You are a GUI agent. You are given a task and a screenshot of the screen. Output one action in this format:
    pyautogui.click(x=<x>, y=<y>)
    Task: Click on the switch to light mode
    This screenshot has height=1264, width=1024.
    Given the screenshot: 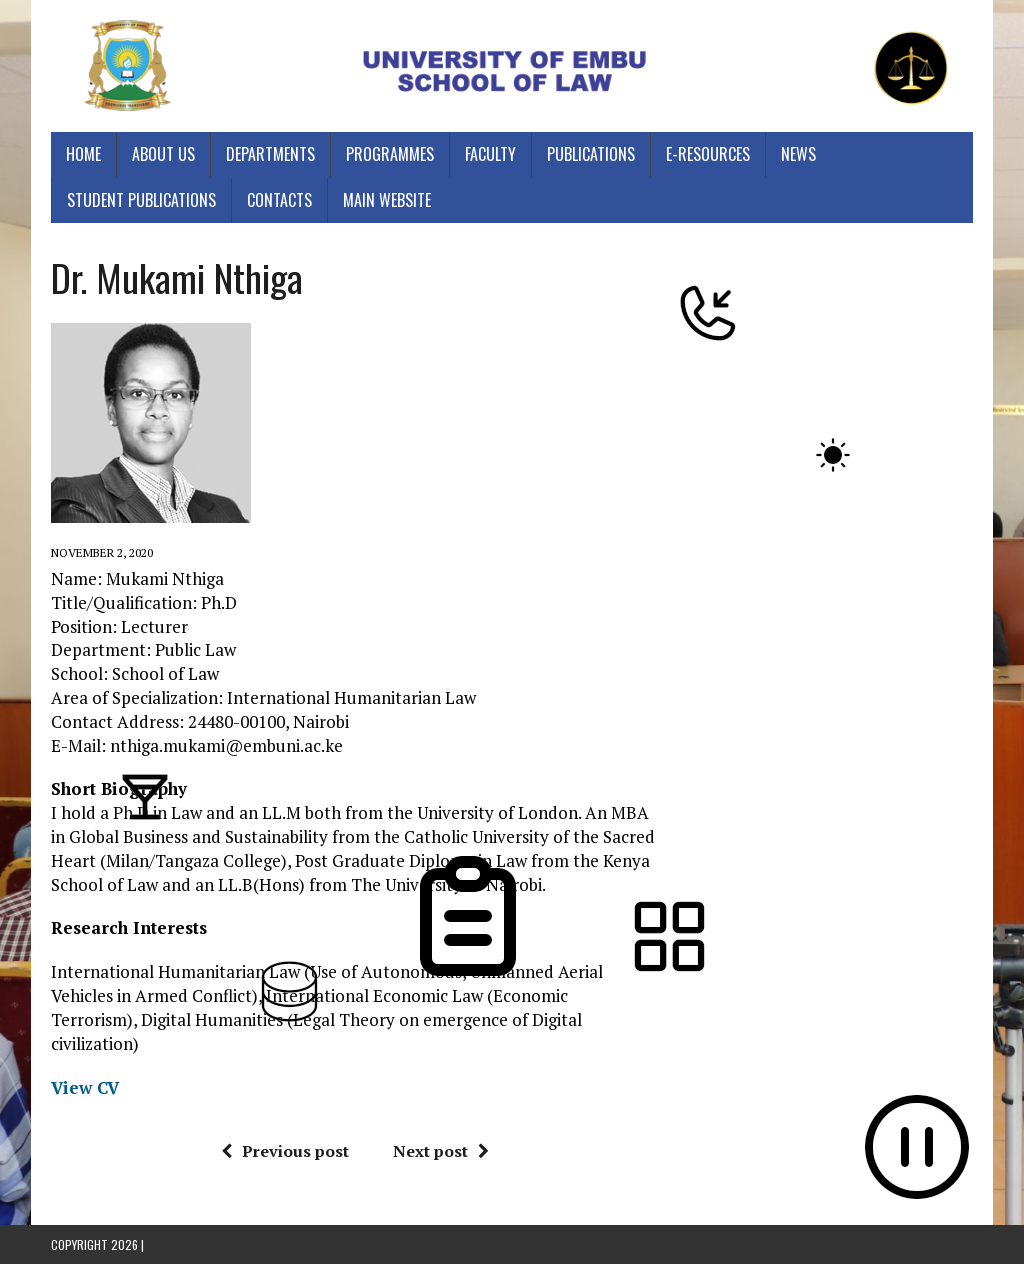 What is the action you would take?
    pyautogui.click(x=833, y=455)
    